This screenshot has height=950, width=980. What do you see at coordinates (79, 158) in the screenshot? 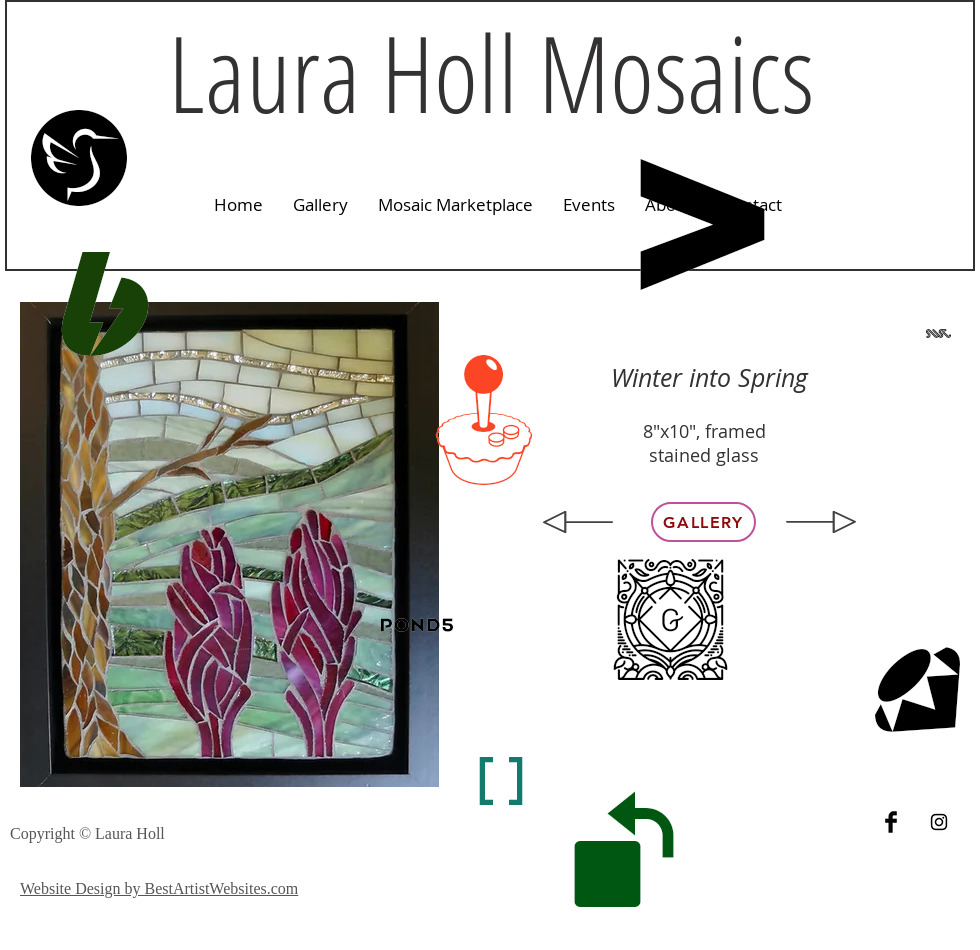
I see `lubuntu linux distribution logo` at bounding box center [79, 158].